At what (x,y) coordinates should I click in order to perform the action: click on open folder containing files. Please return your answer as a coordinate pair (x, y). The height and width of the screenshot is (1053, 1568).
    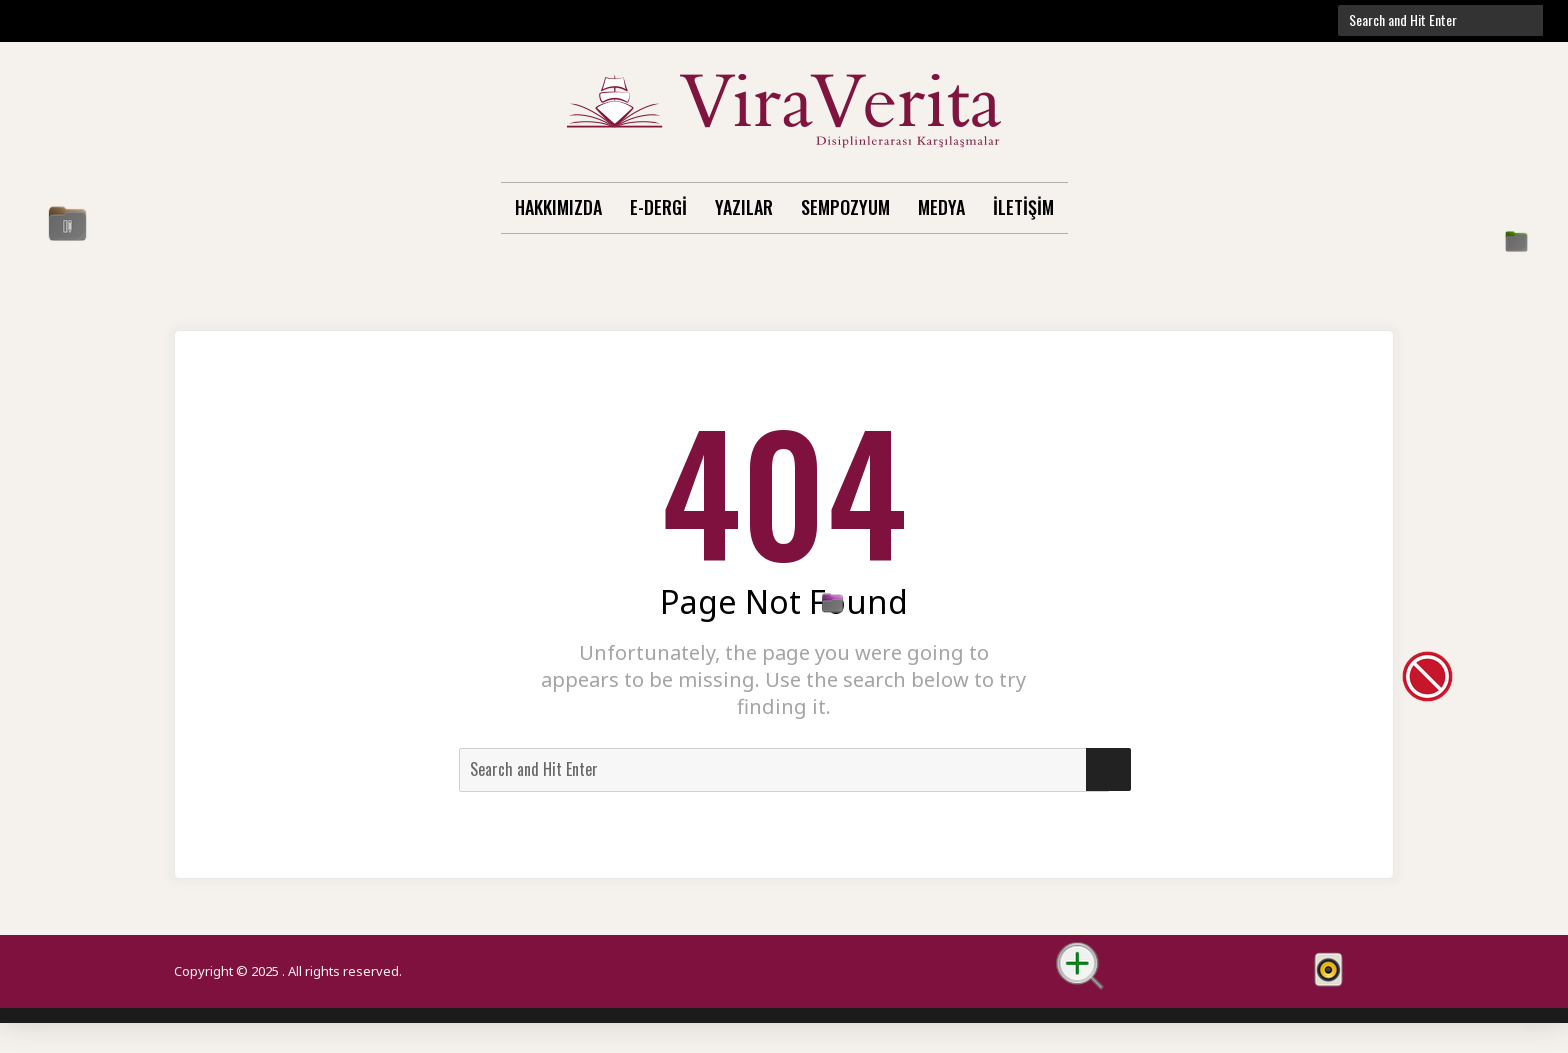
    Looking at the image, I should click on (832, 602).